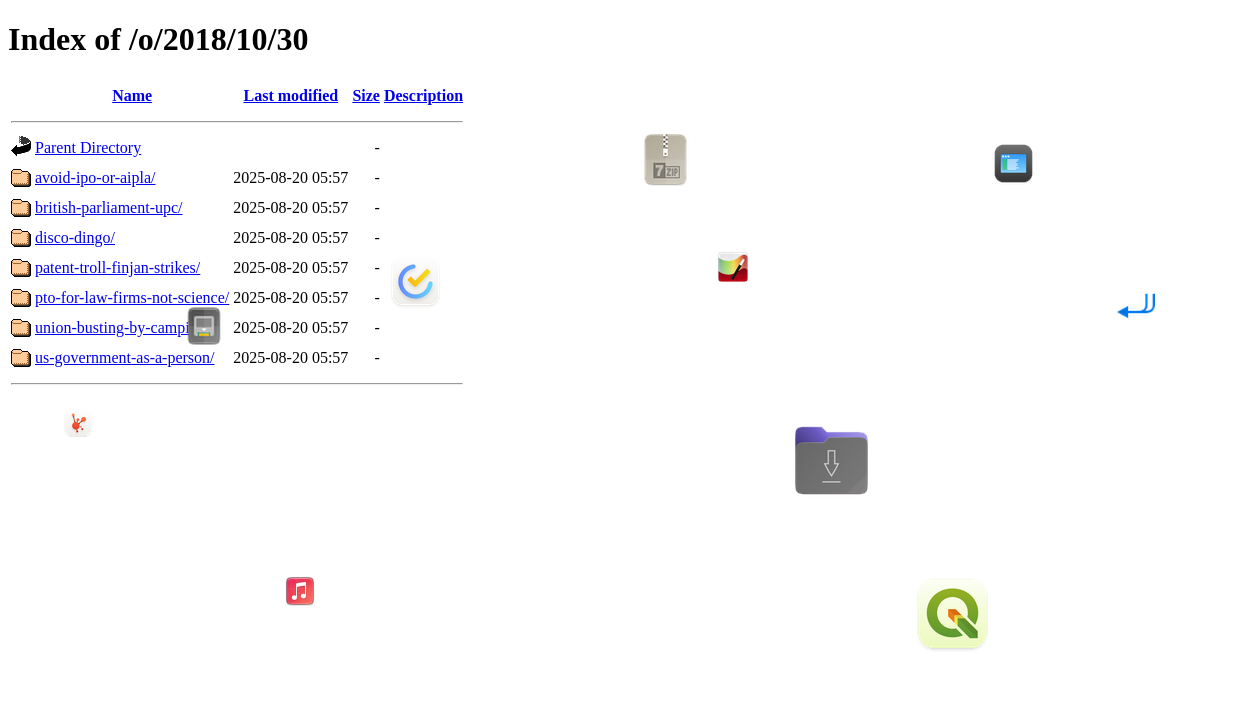 The height and width of the screenshot is (720, 1256). What do you see at coordinates (733, 267) in the screenshot?
I see `launch winetricks application` at bounding box center [733, 267].